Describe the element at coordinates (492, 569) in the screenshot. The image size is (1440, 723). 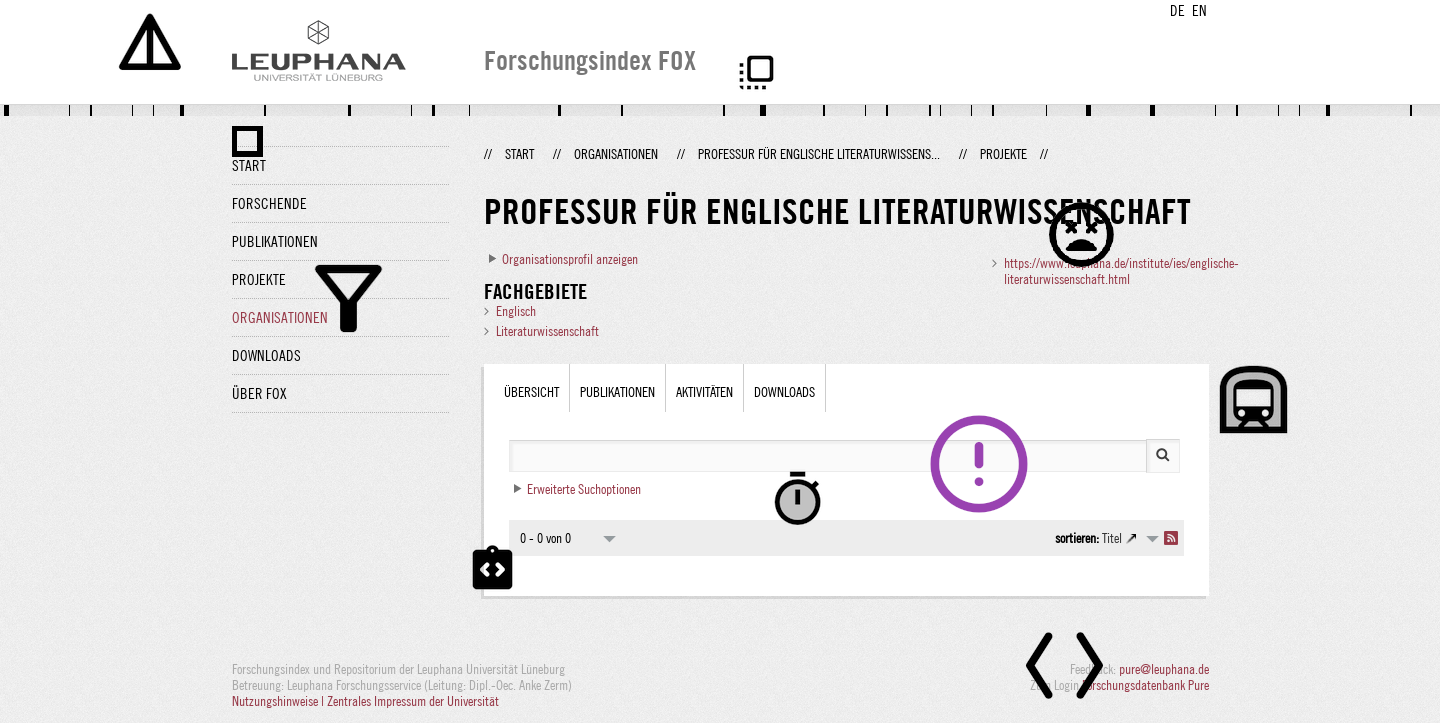
I see `view integration code or instructions` at that location.